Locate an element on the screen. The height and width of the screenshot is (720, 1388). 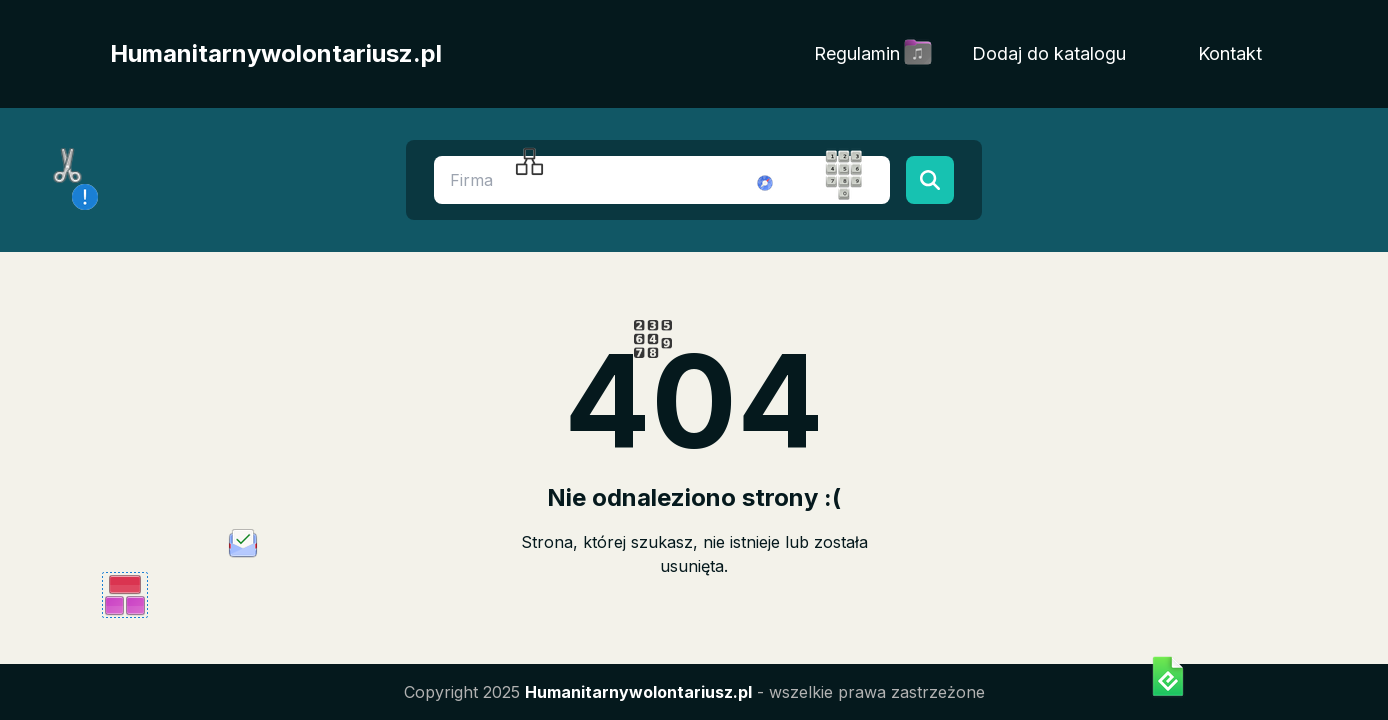
open your music folder is located at coordinates (918, 52).